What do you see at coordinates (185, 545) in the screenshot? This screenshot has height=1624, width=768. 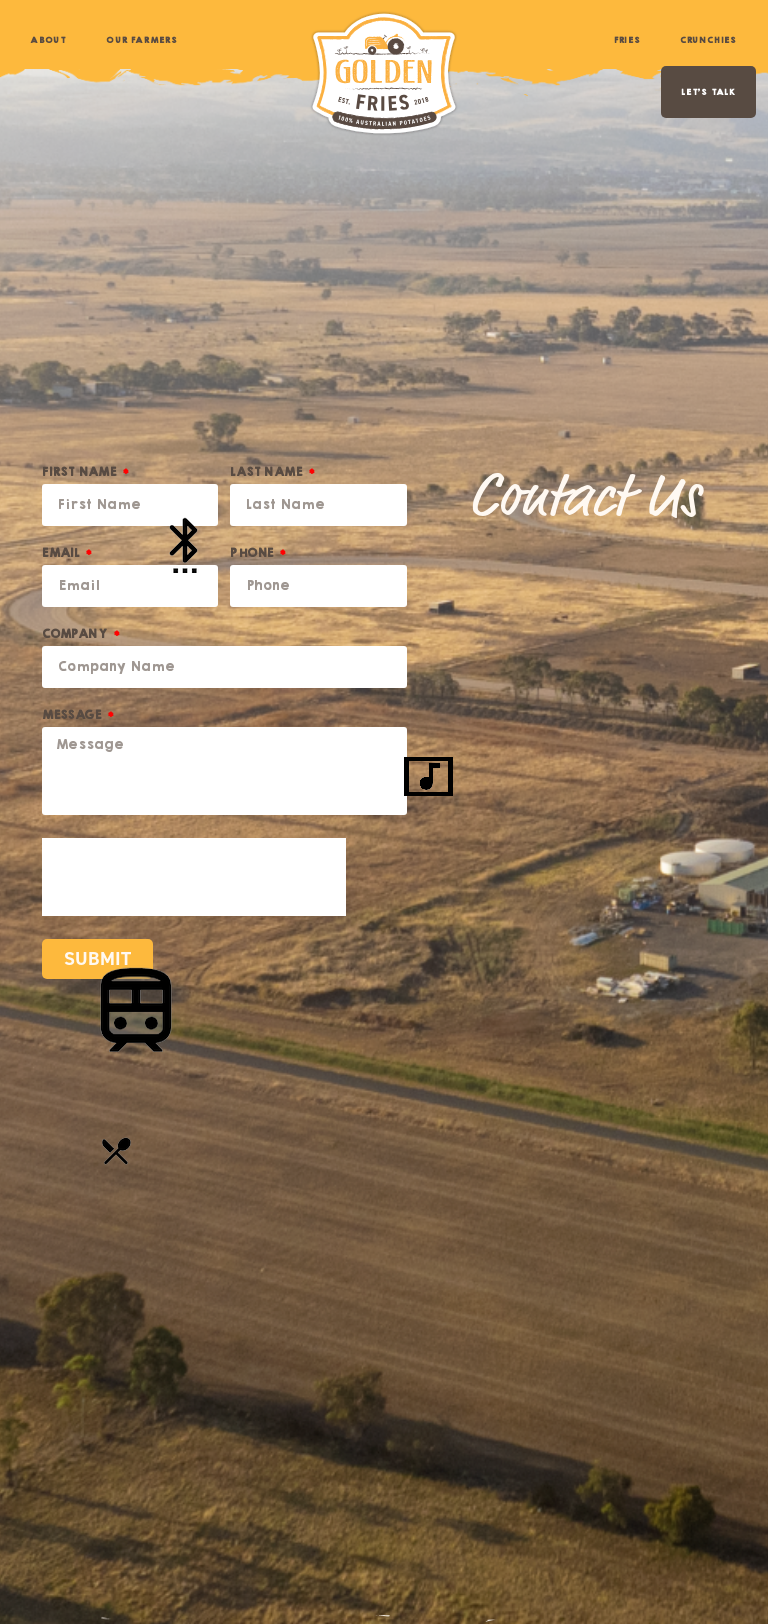 I see `access bluetooth settings` at bounding box center [185, 545].